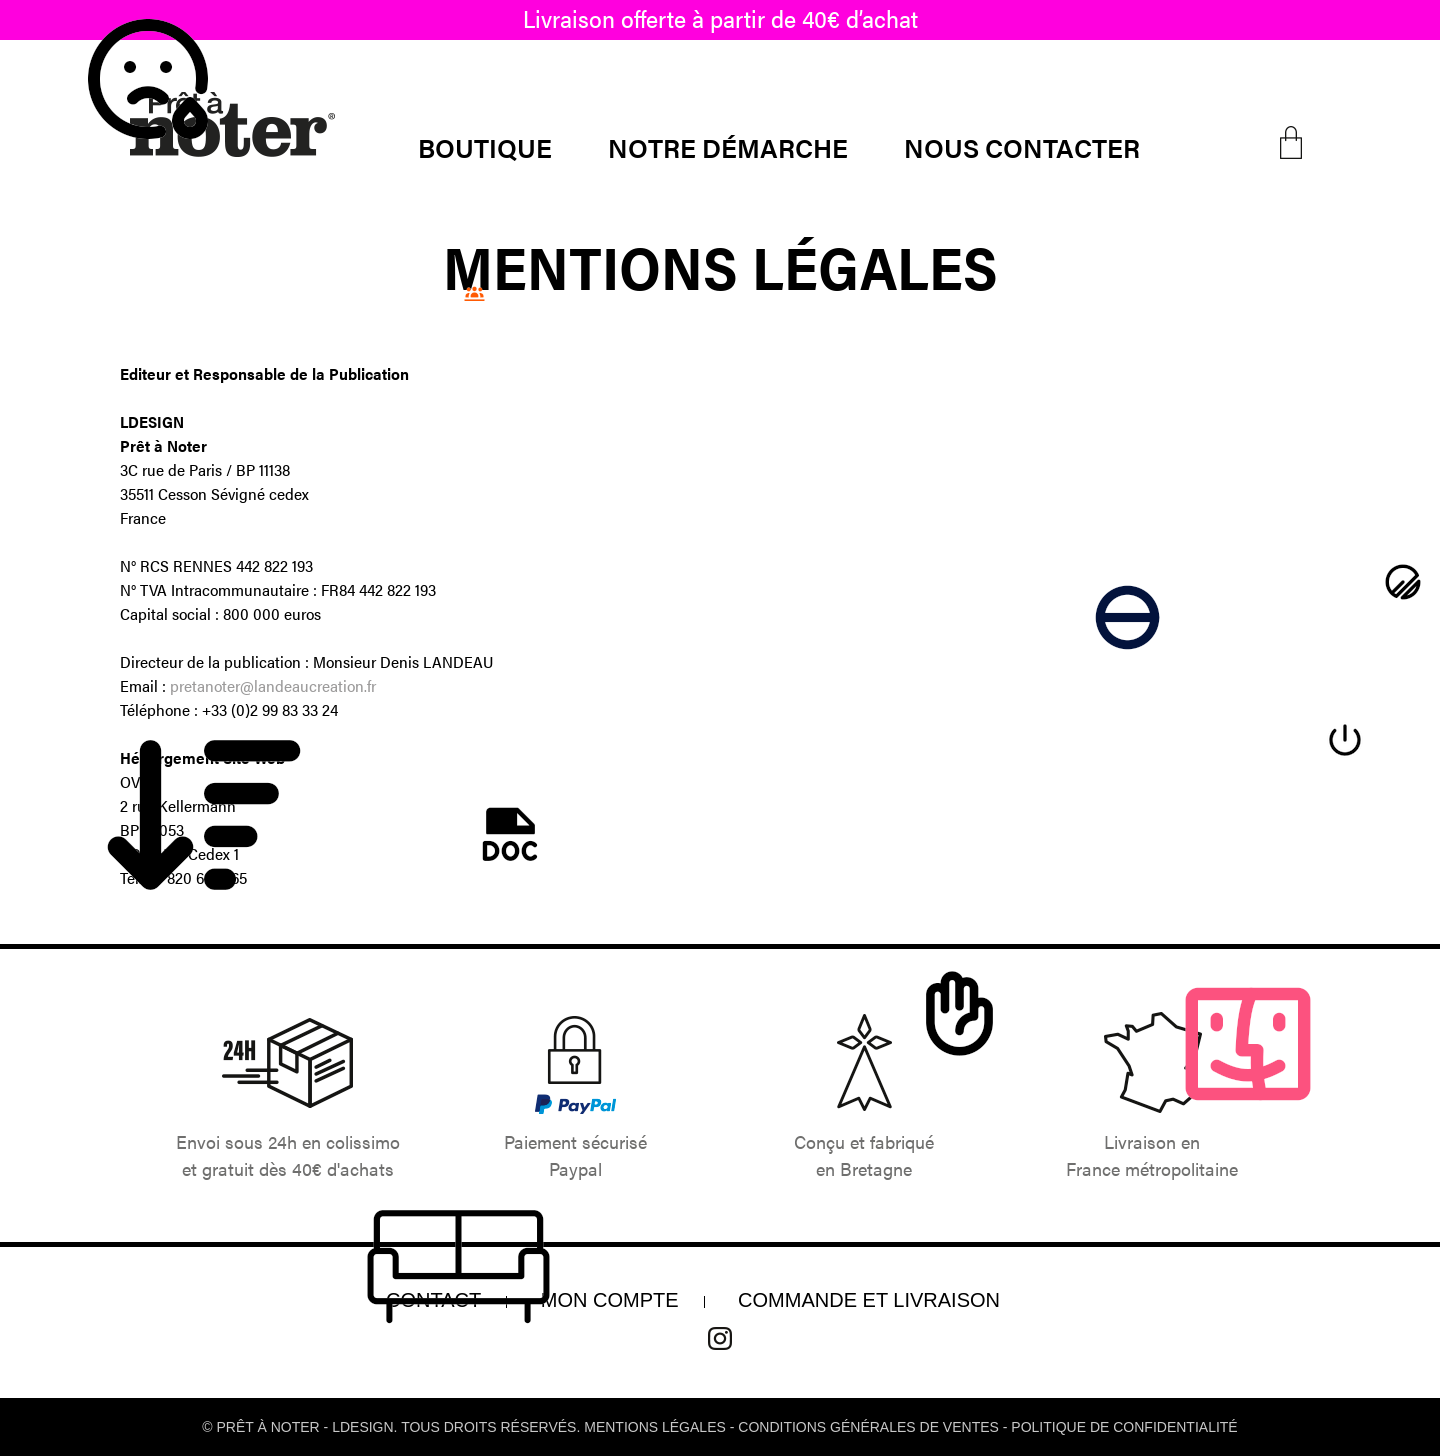 The height and width of the screenshot is (1456, 1440). What do you see at coordinates (1248, 1044) in the screenshot?
I see `open finder app on mac` at bounding box center [1248, 1044].